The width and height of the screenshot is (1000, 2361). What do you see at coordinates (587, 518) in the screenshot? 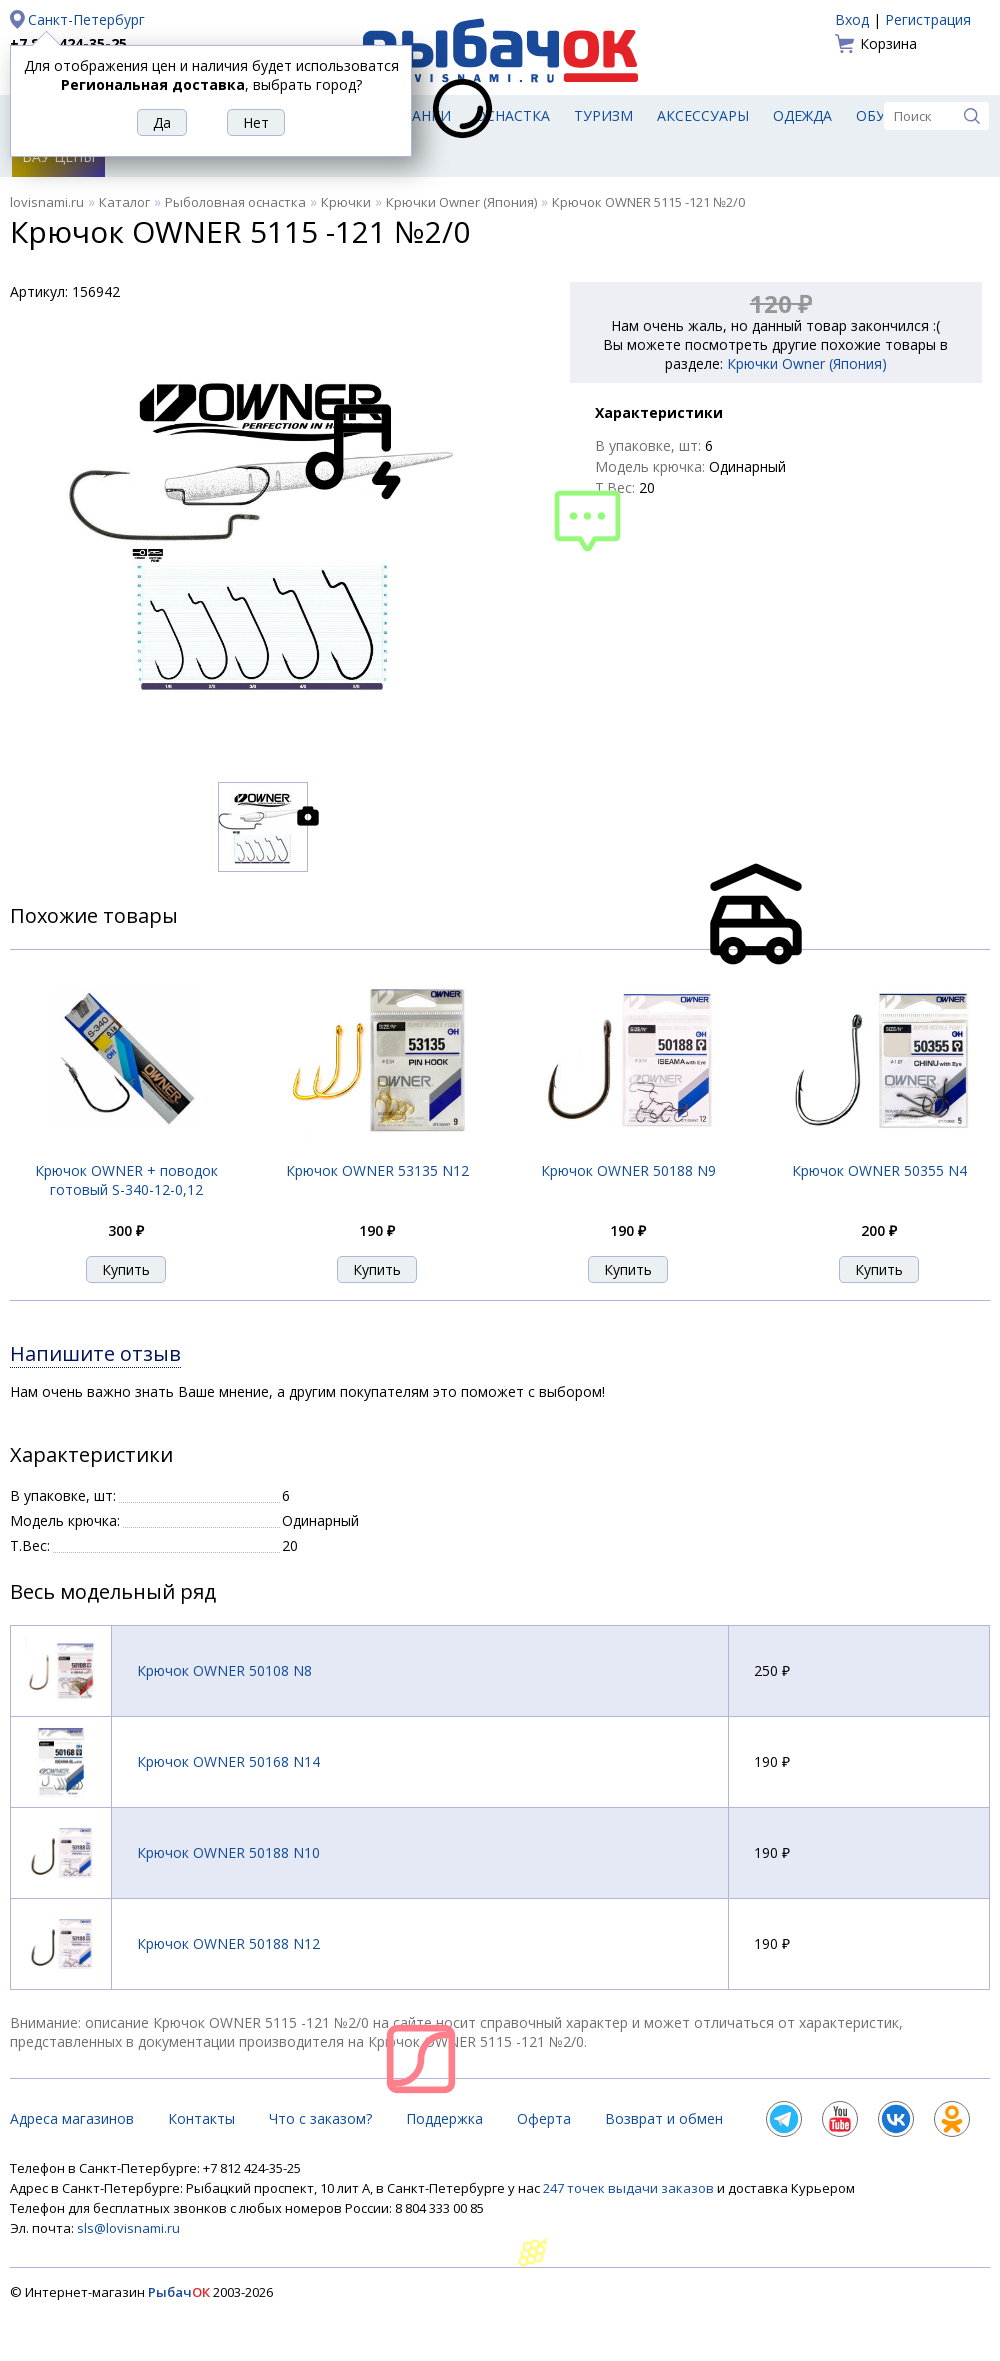
I see `open chat or messaging` at bounding box center [587, 518].